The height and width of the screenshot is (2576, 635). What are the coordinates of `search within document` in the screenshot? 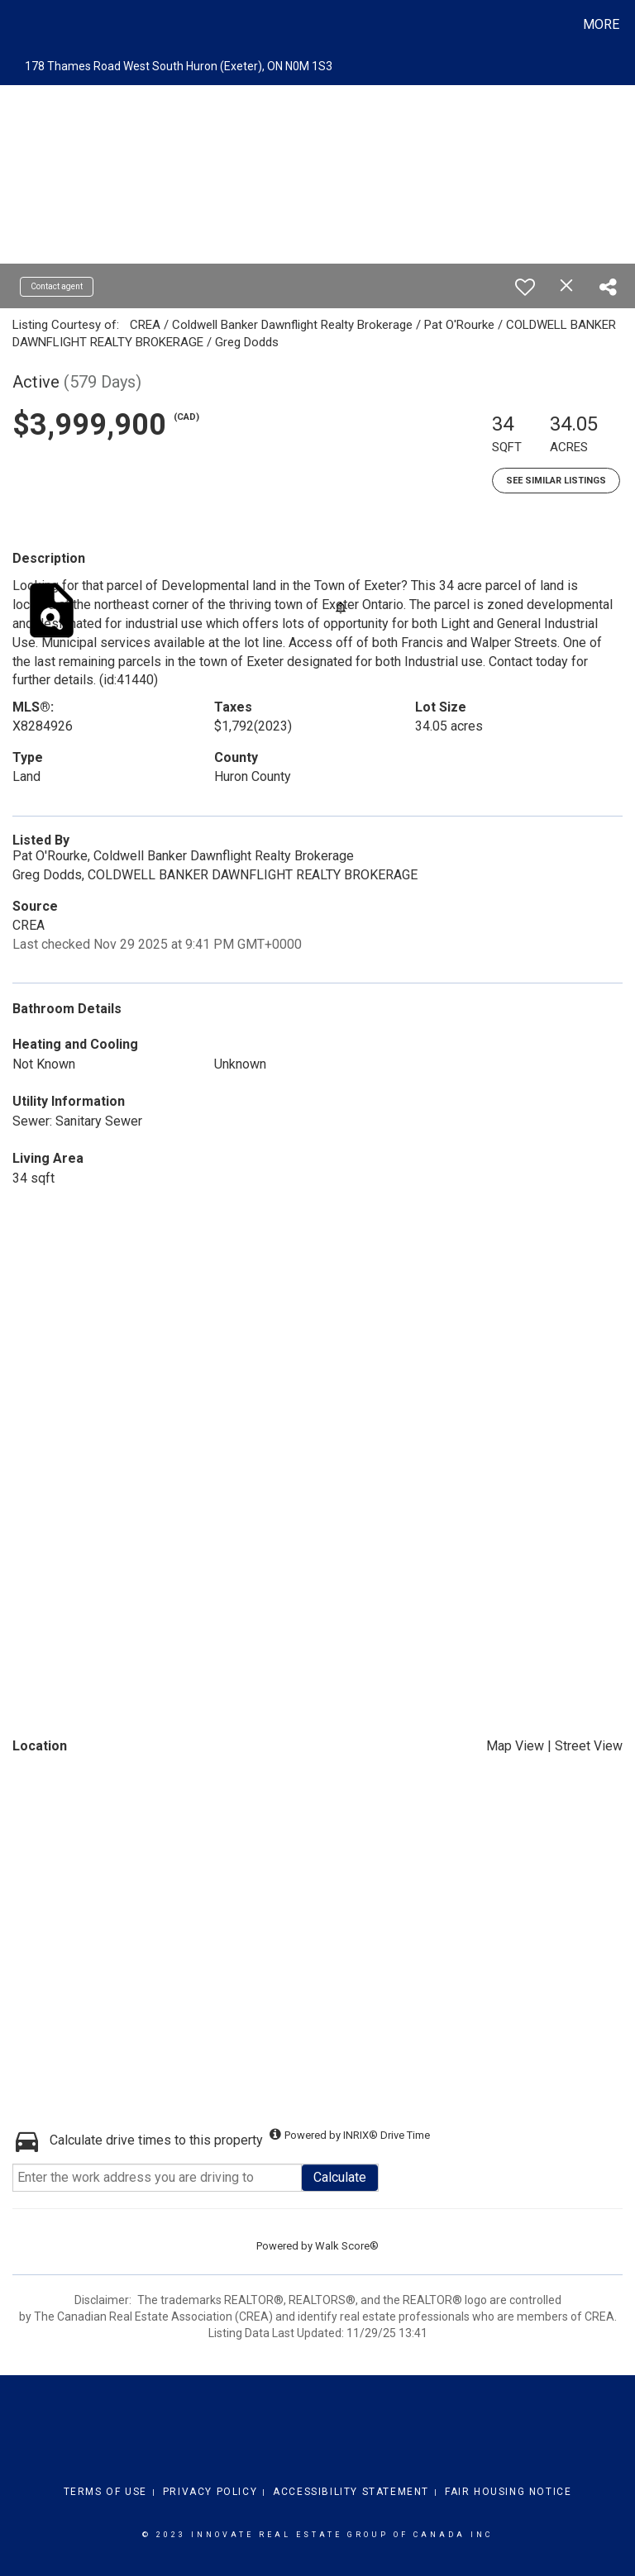 It's located at (51, 610).